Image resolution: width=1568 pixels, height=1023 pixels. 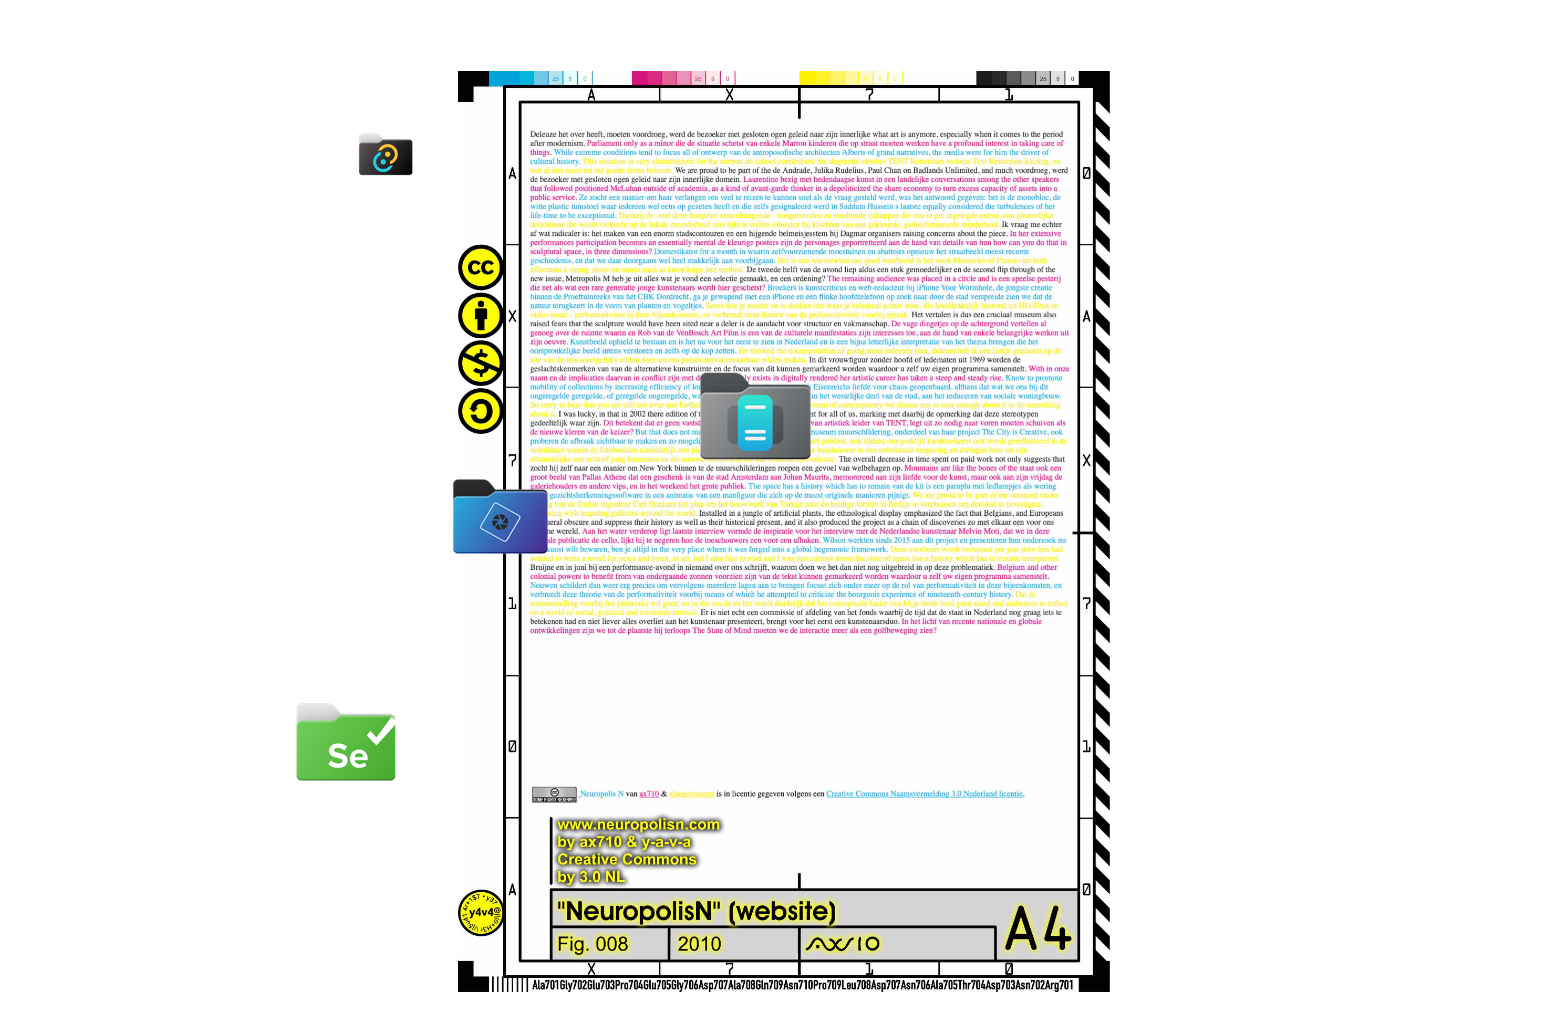 What do you see at coordinates (385, 155) in the screenshot?
I see `open tauri project folder` at bounding box center [385, 155].